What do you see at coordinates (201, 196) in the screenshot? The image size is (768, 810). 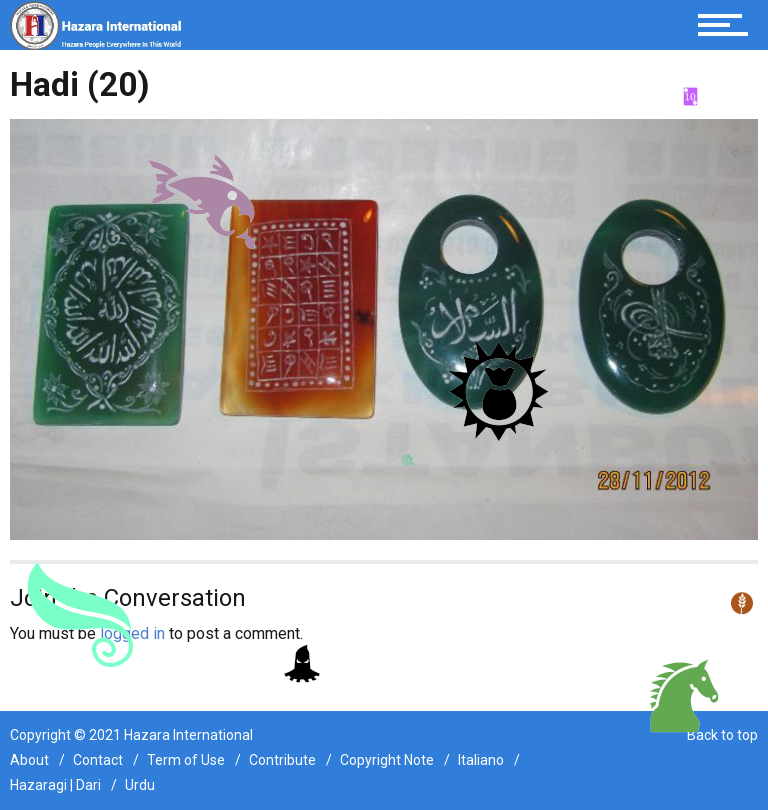 I see `indicates predator-prey relationship in a game` at bounding box center [201, 196].